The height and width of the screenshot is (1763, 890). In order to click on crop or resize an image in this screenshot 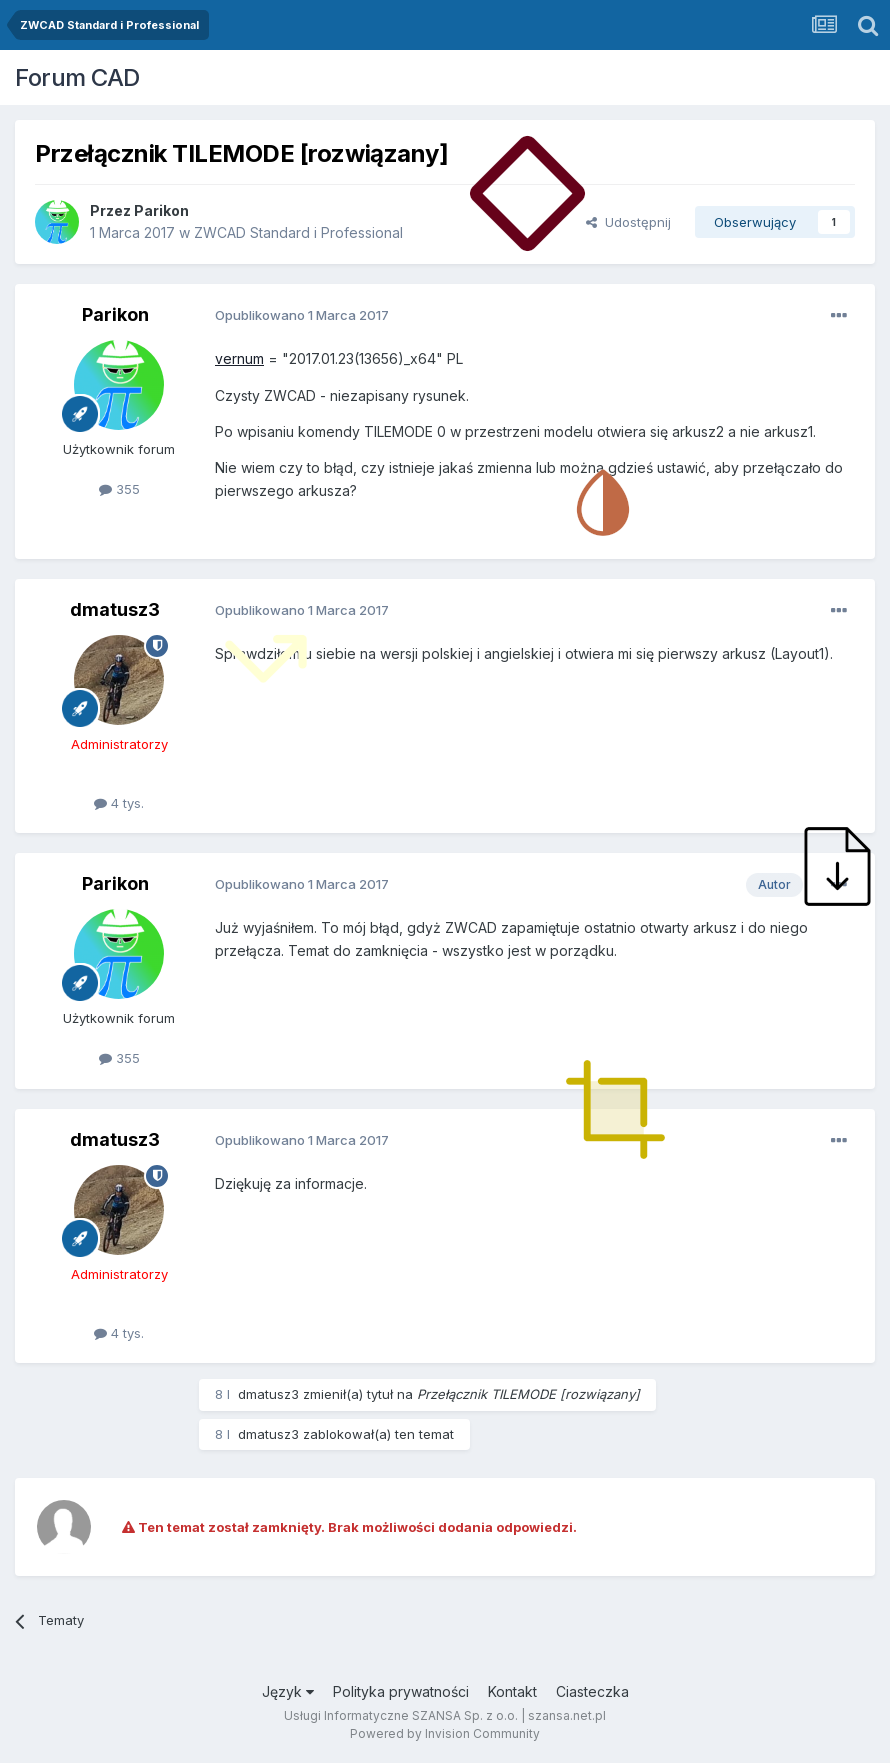, I will do `click(615, 1109)`.